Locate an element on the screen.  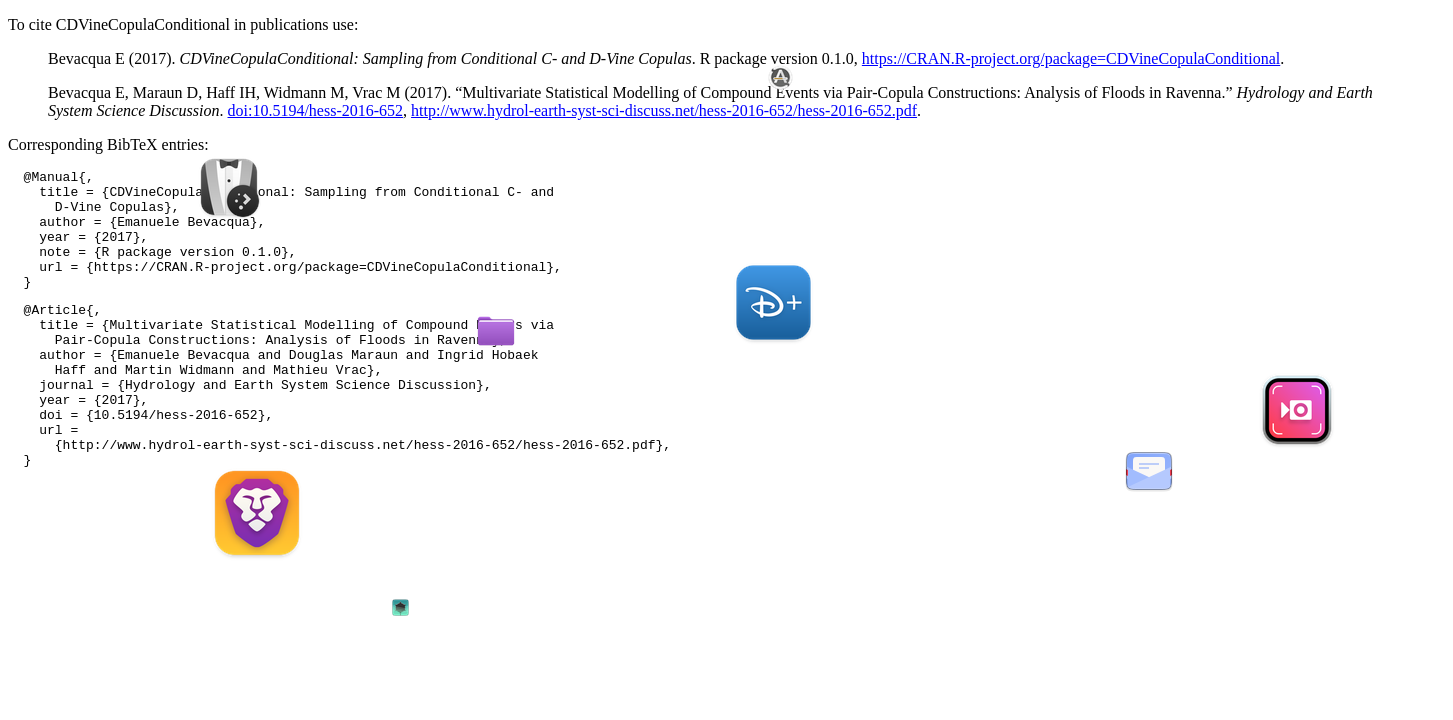
open evolution email and calendar app is located at coordinates (1149, 471).